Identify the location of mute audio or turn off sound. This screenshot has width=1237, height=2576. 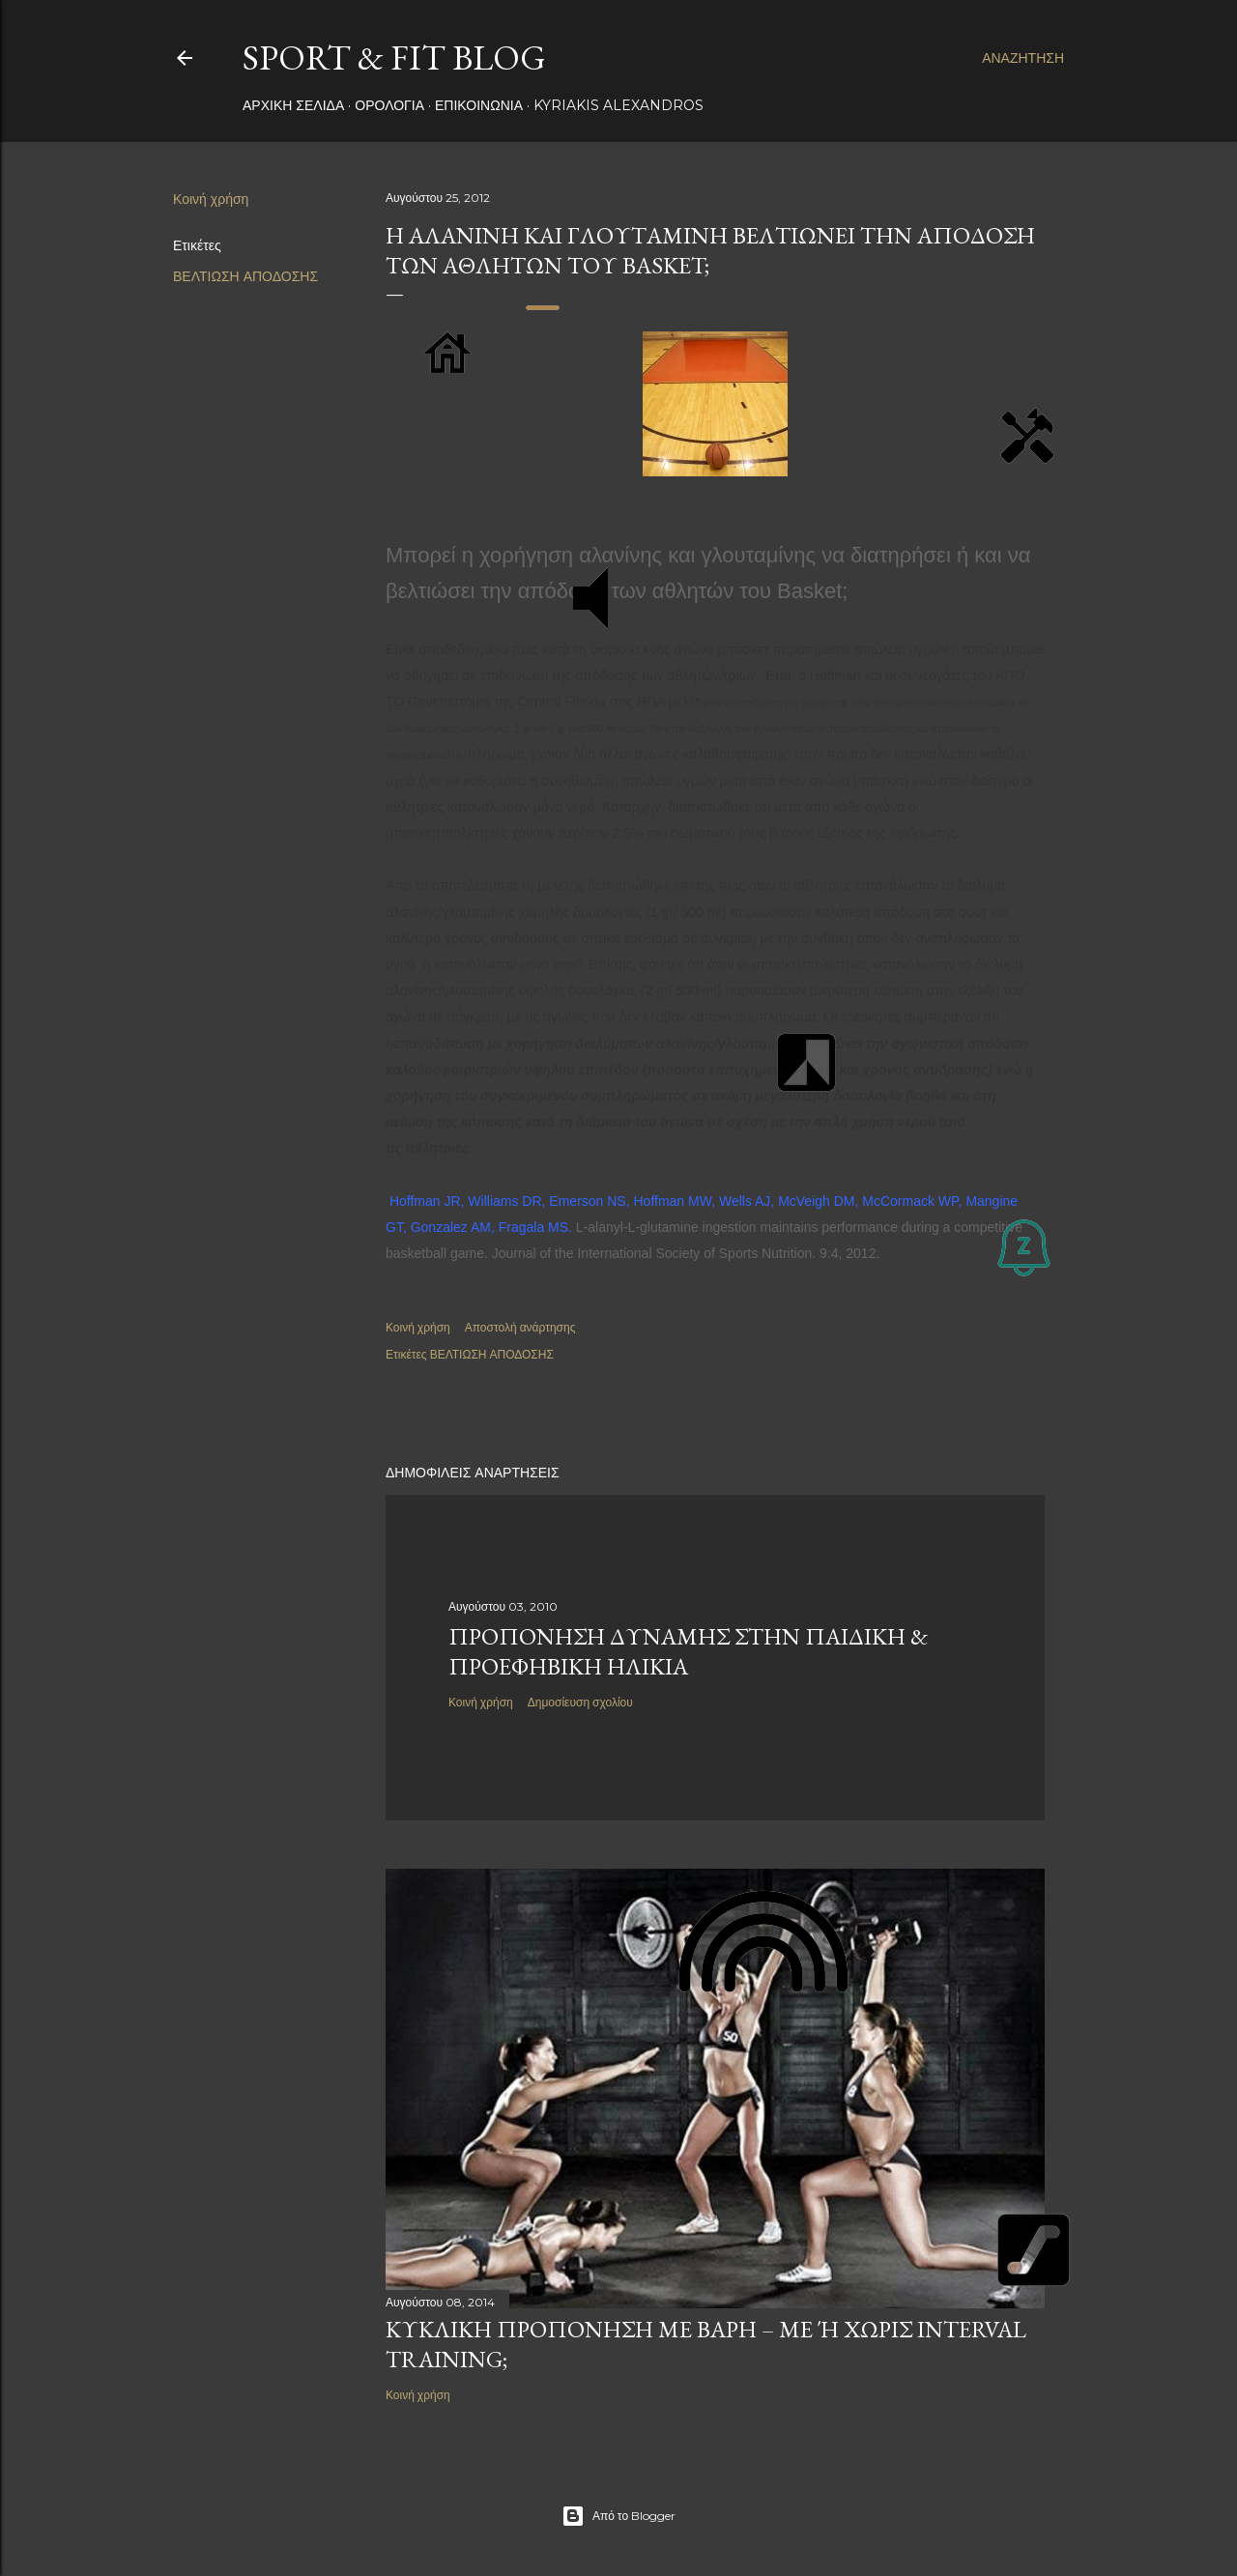
(592, 598).